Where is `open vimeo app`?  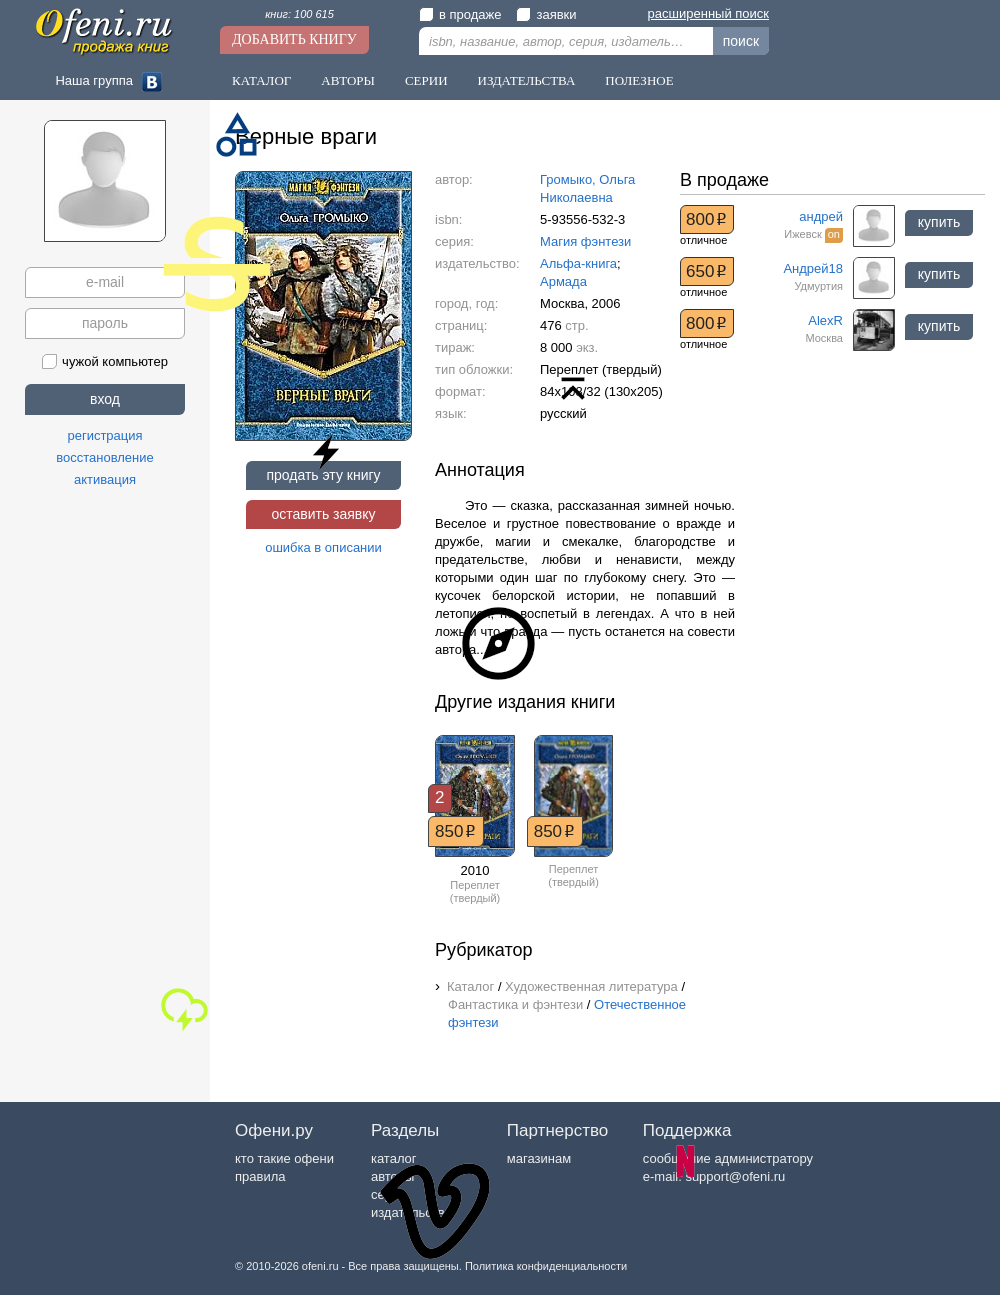 open vimeo app is located at coordinates (438, 1210).